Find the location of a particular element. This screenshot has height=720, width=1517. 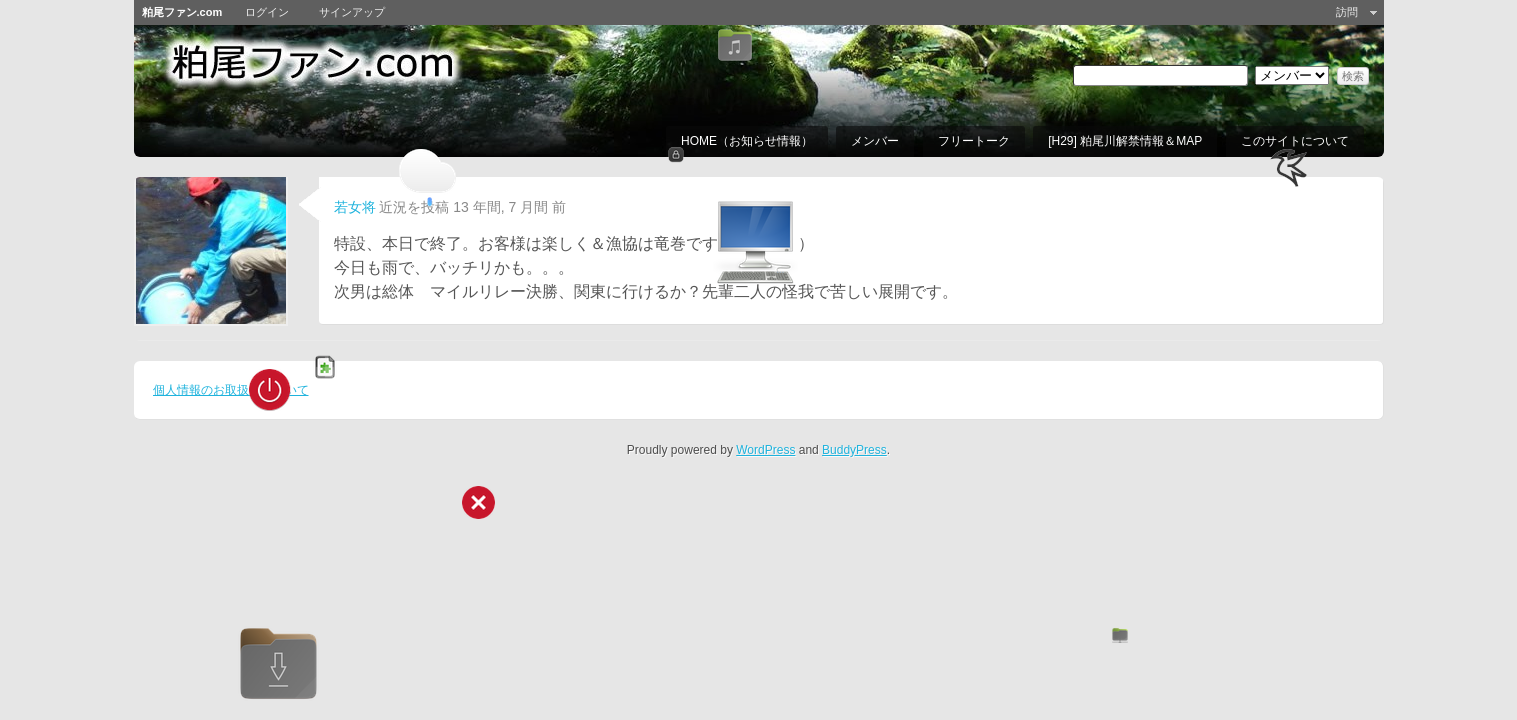

access password and security settings is located at coordinates (676, 155).